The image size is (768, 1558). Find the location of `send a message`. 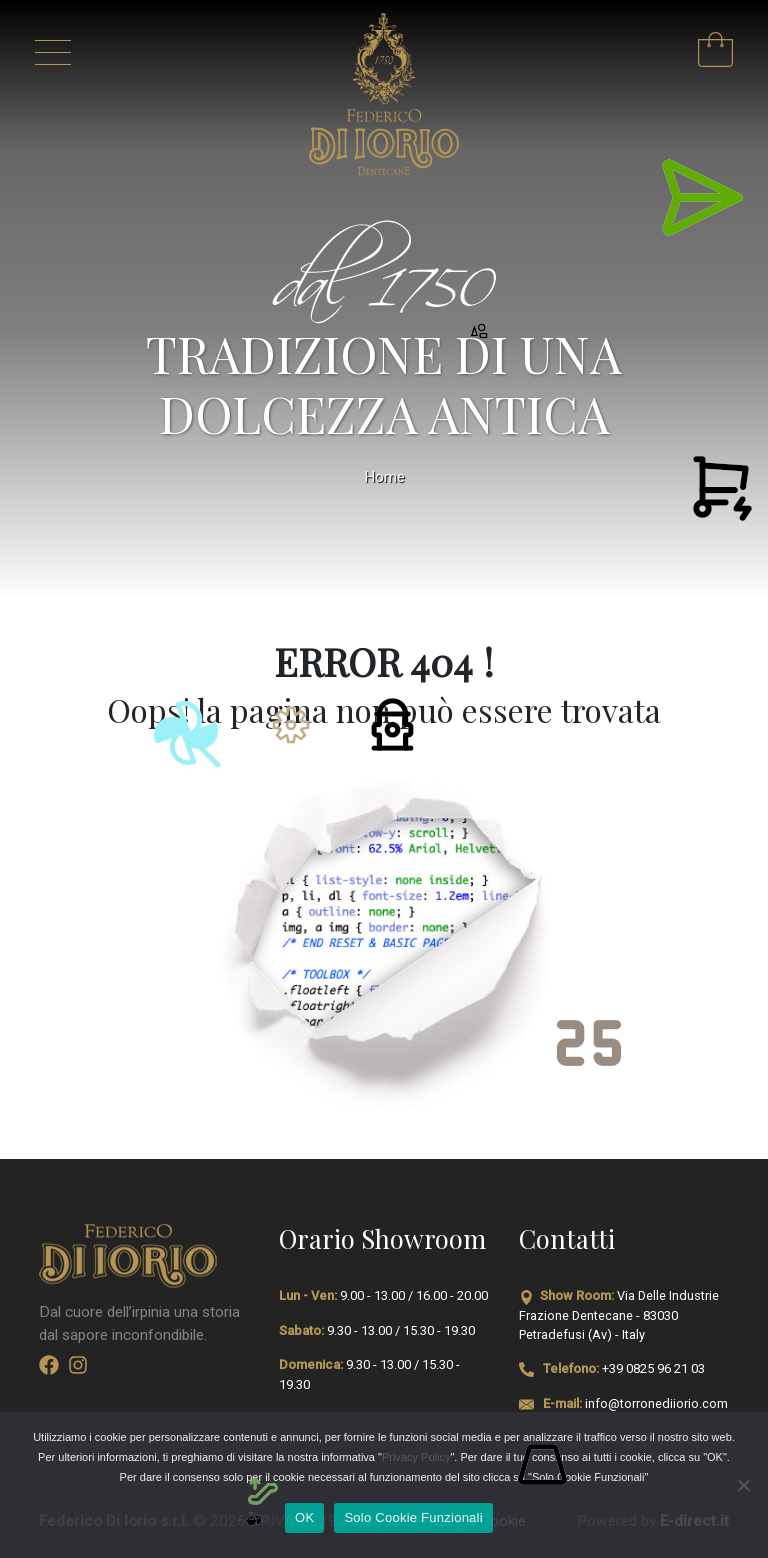

send a message is located at coordinates (700, 197).